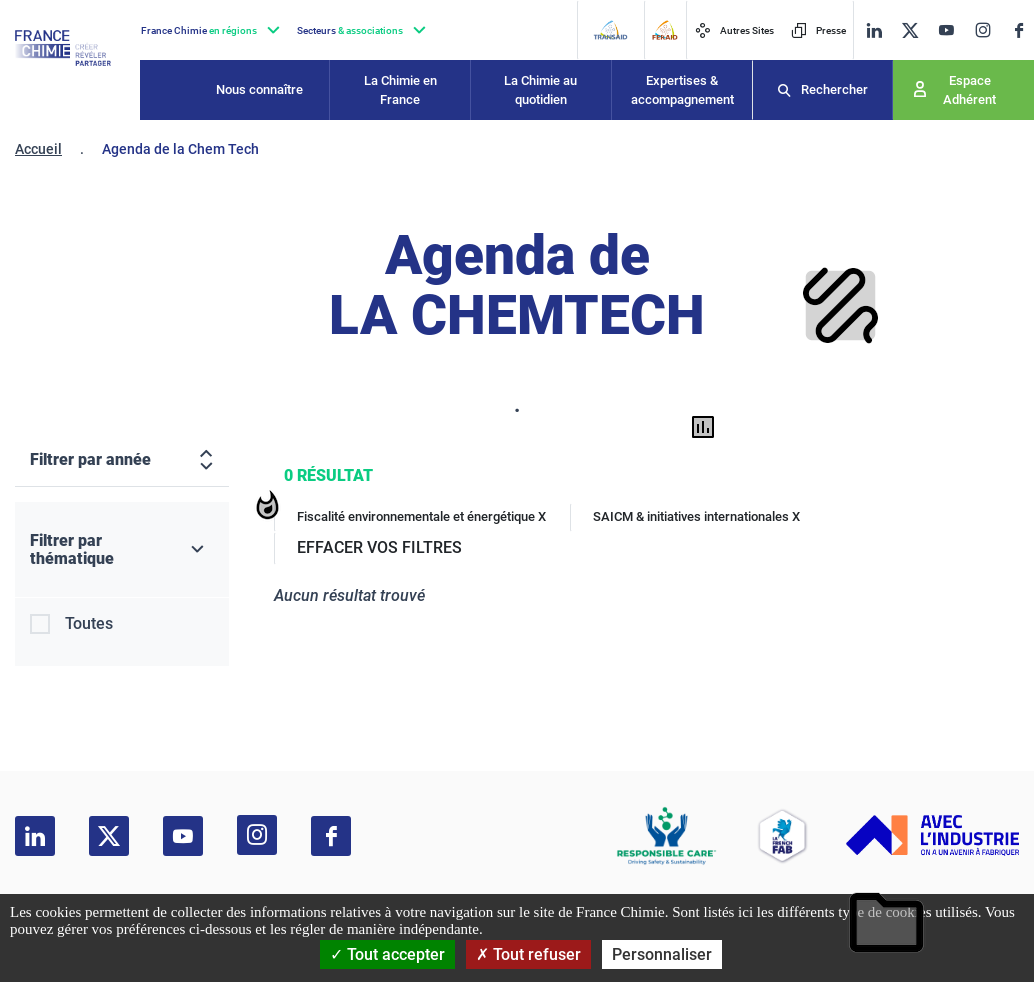 The height and width of the screenshot is (982, 1034). Describe the element at coordinates (886, 922) in the screenshot. I see `access files and documents` at that location.